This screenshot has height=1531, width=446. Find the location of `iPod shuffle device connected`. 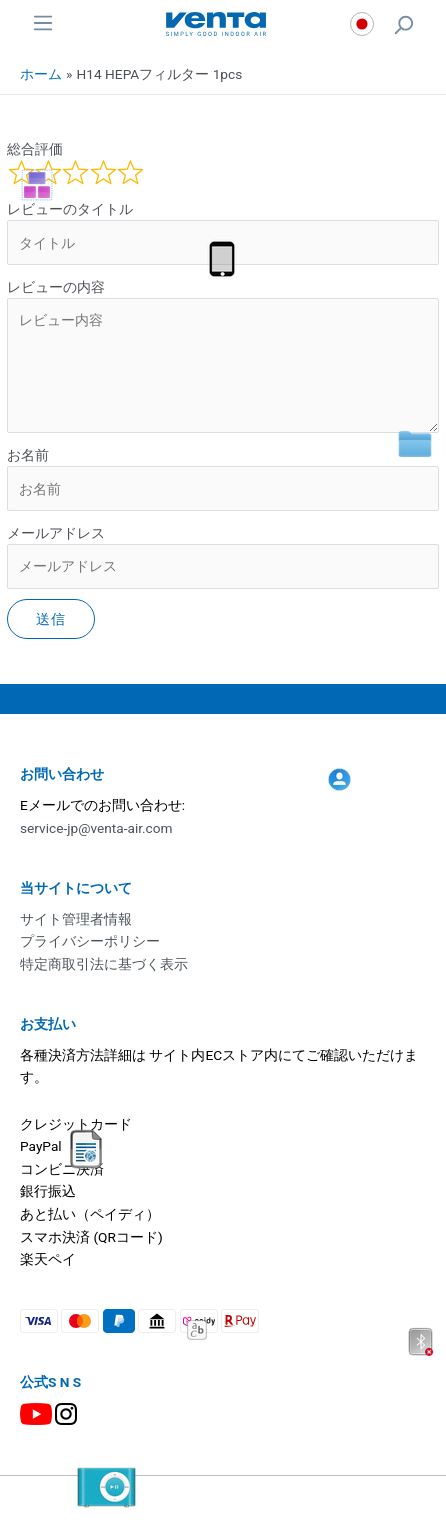

iPod shuffle device connected is located at coordinates (106, 1476).